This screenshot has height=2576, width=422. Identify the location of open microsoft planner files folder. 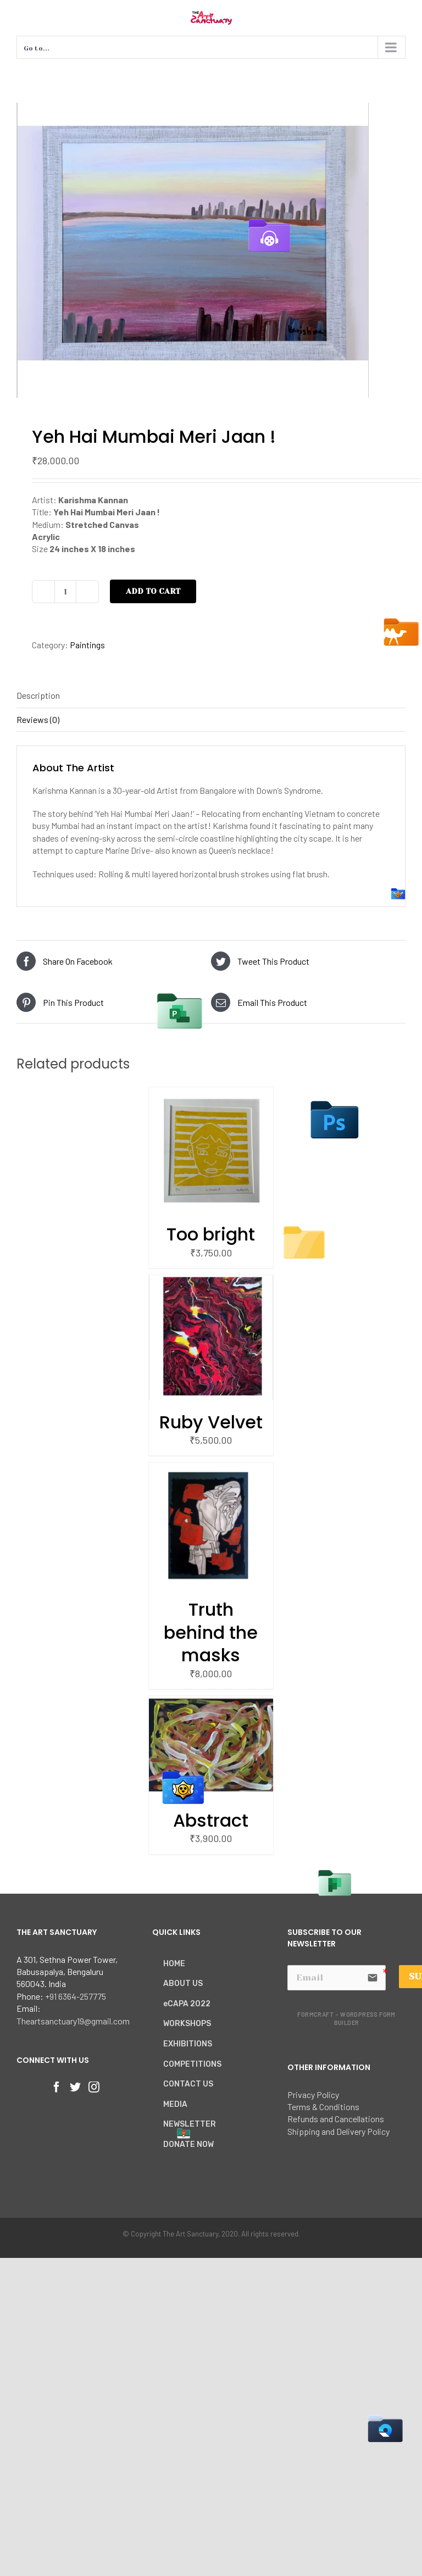
(335, 1884).